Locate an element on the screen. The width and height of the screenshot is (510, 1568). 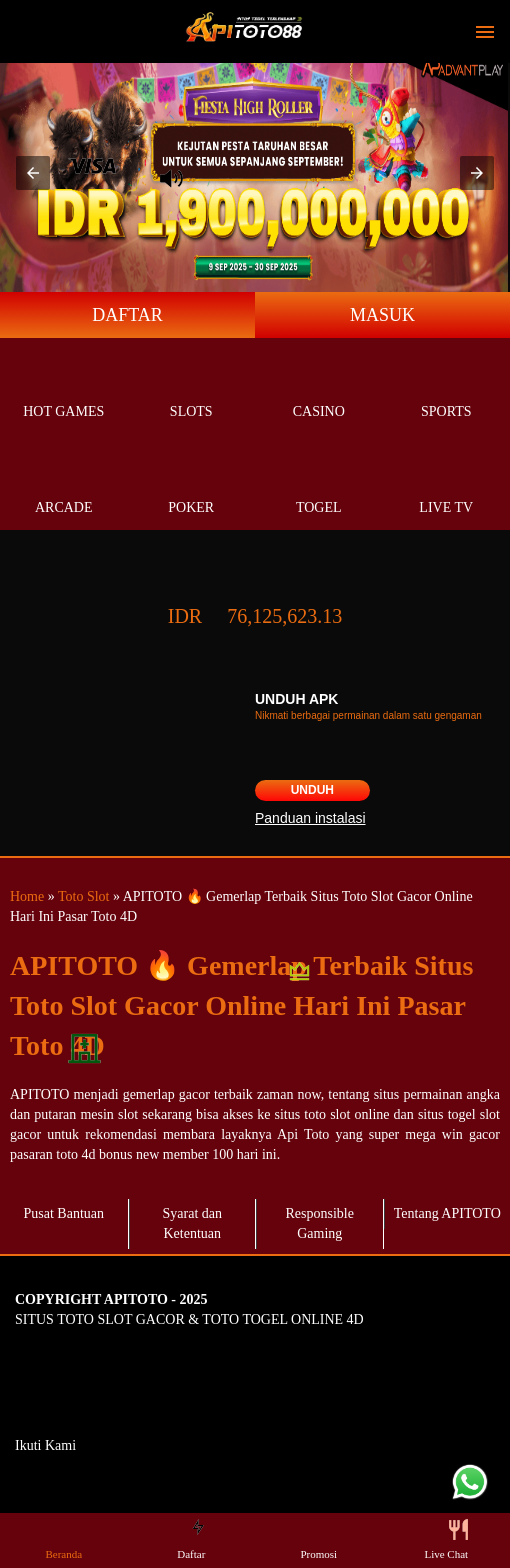
pay with visa card is located at coordinates (92, 166).